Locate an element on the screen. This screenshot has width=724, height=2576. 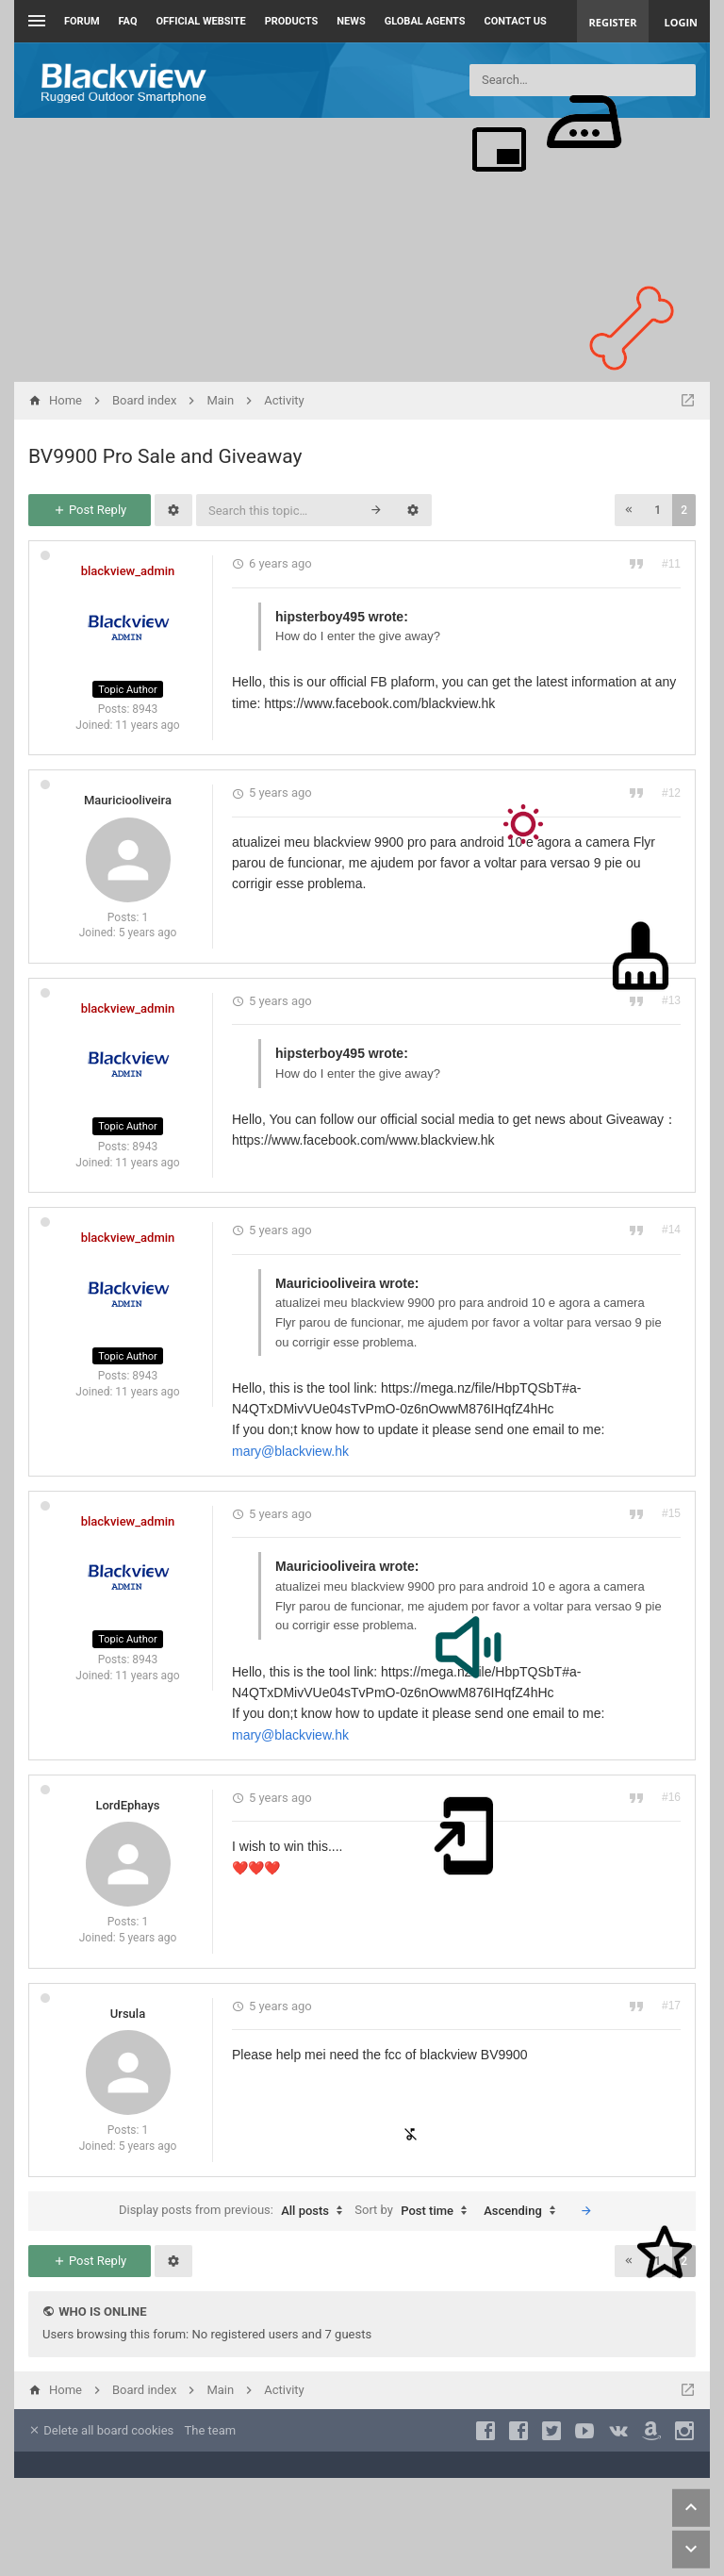
decrease screen brightness is located at coordinates (523, 824).